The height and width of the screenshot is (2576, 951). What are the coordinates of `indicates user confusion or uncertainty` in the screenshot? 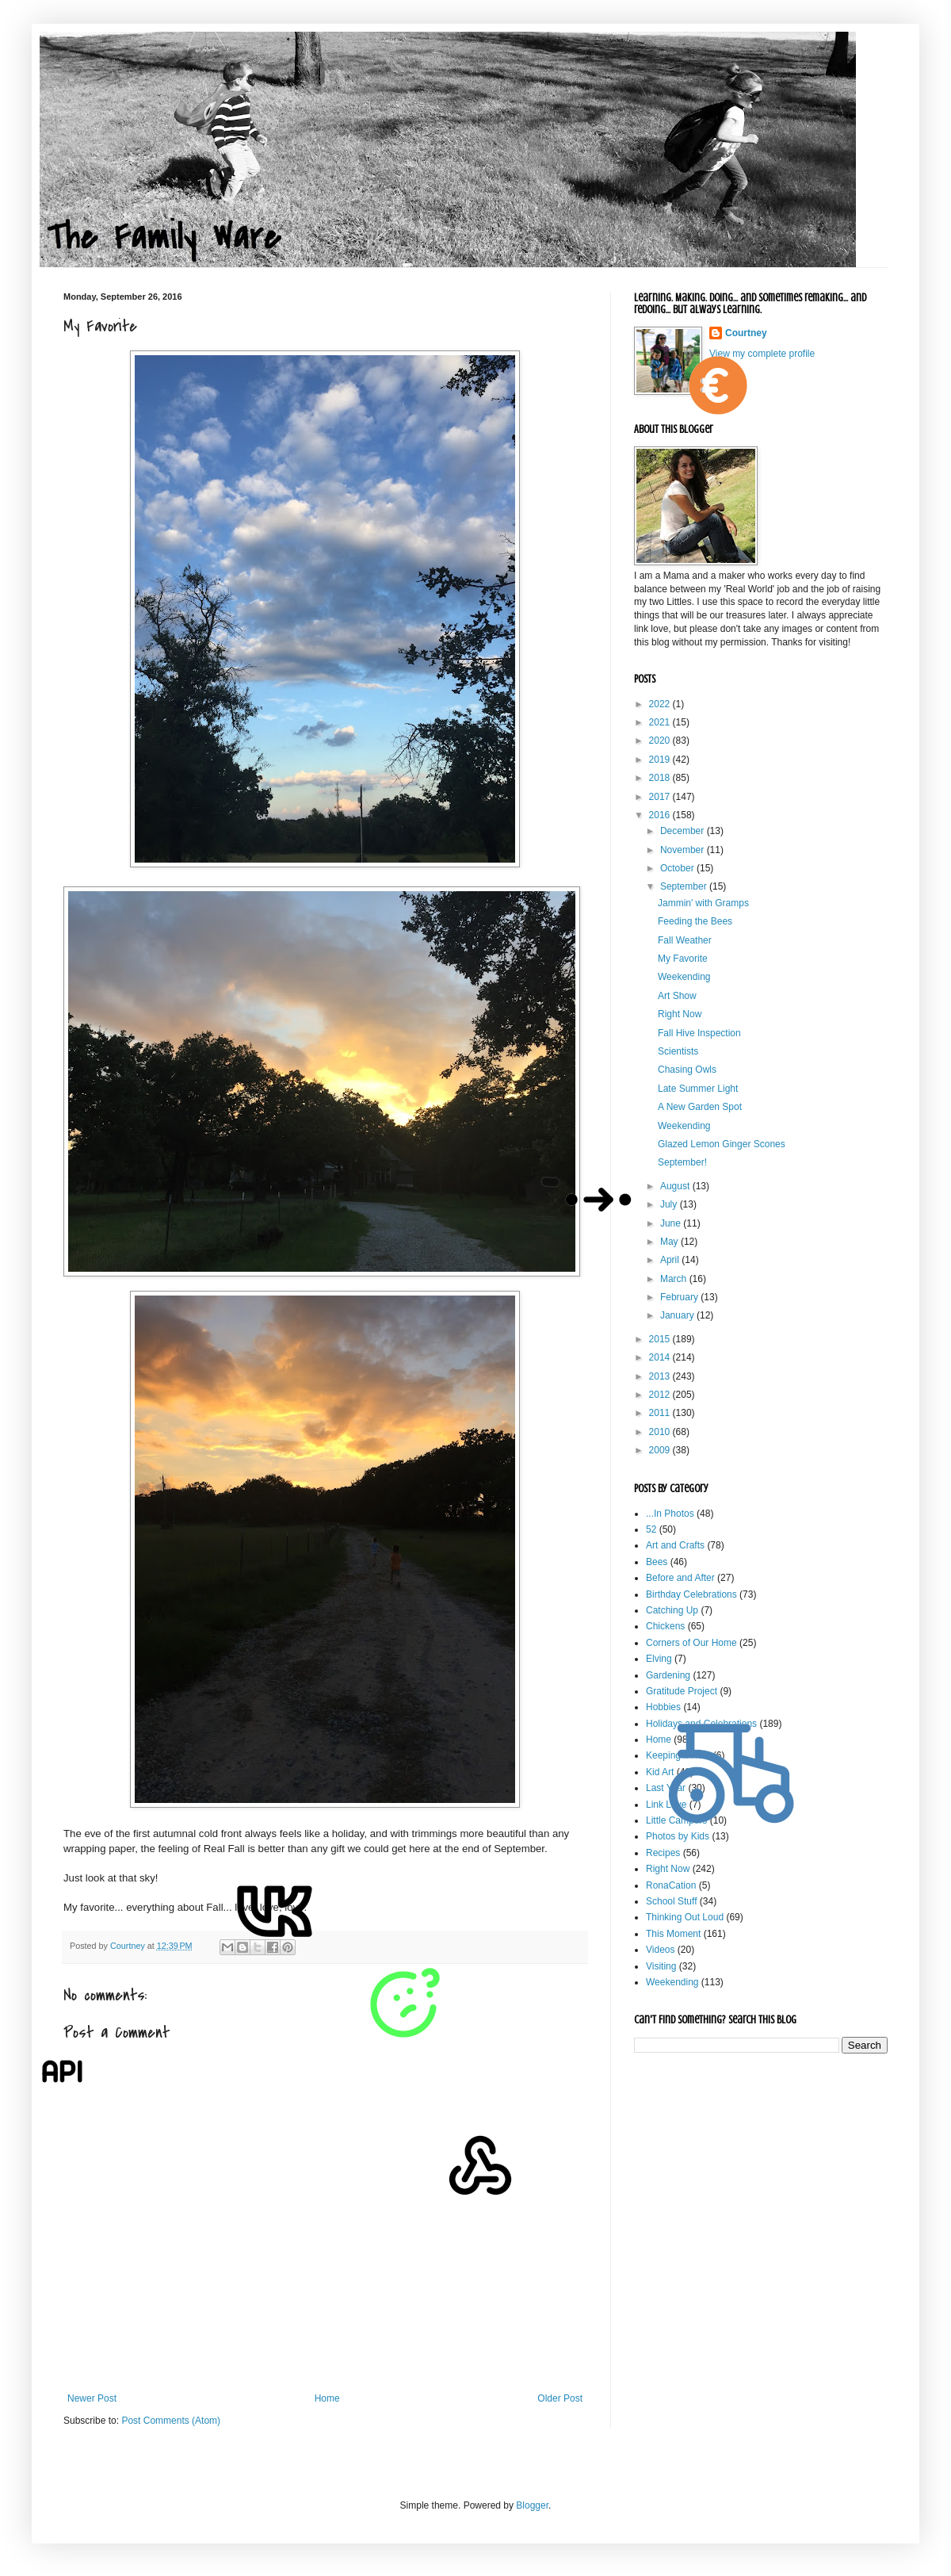 It's located at (403, 2004).